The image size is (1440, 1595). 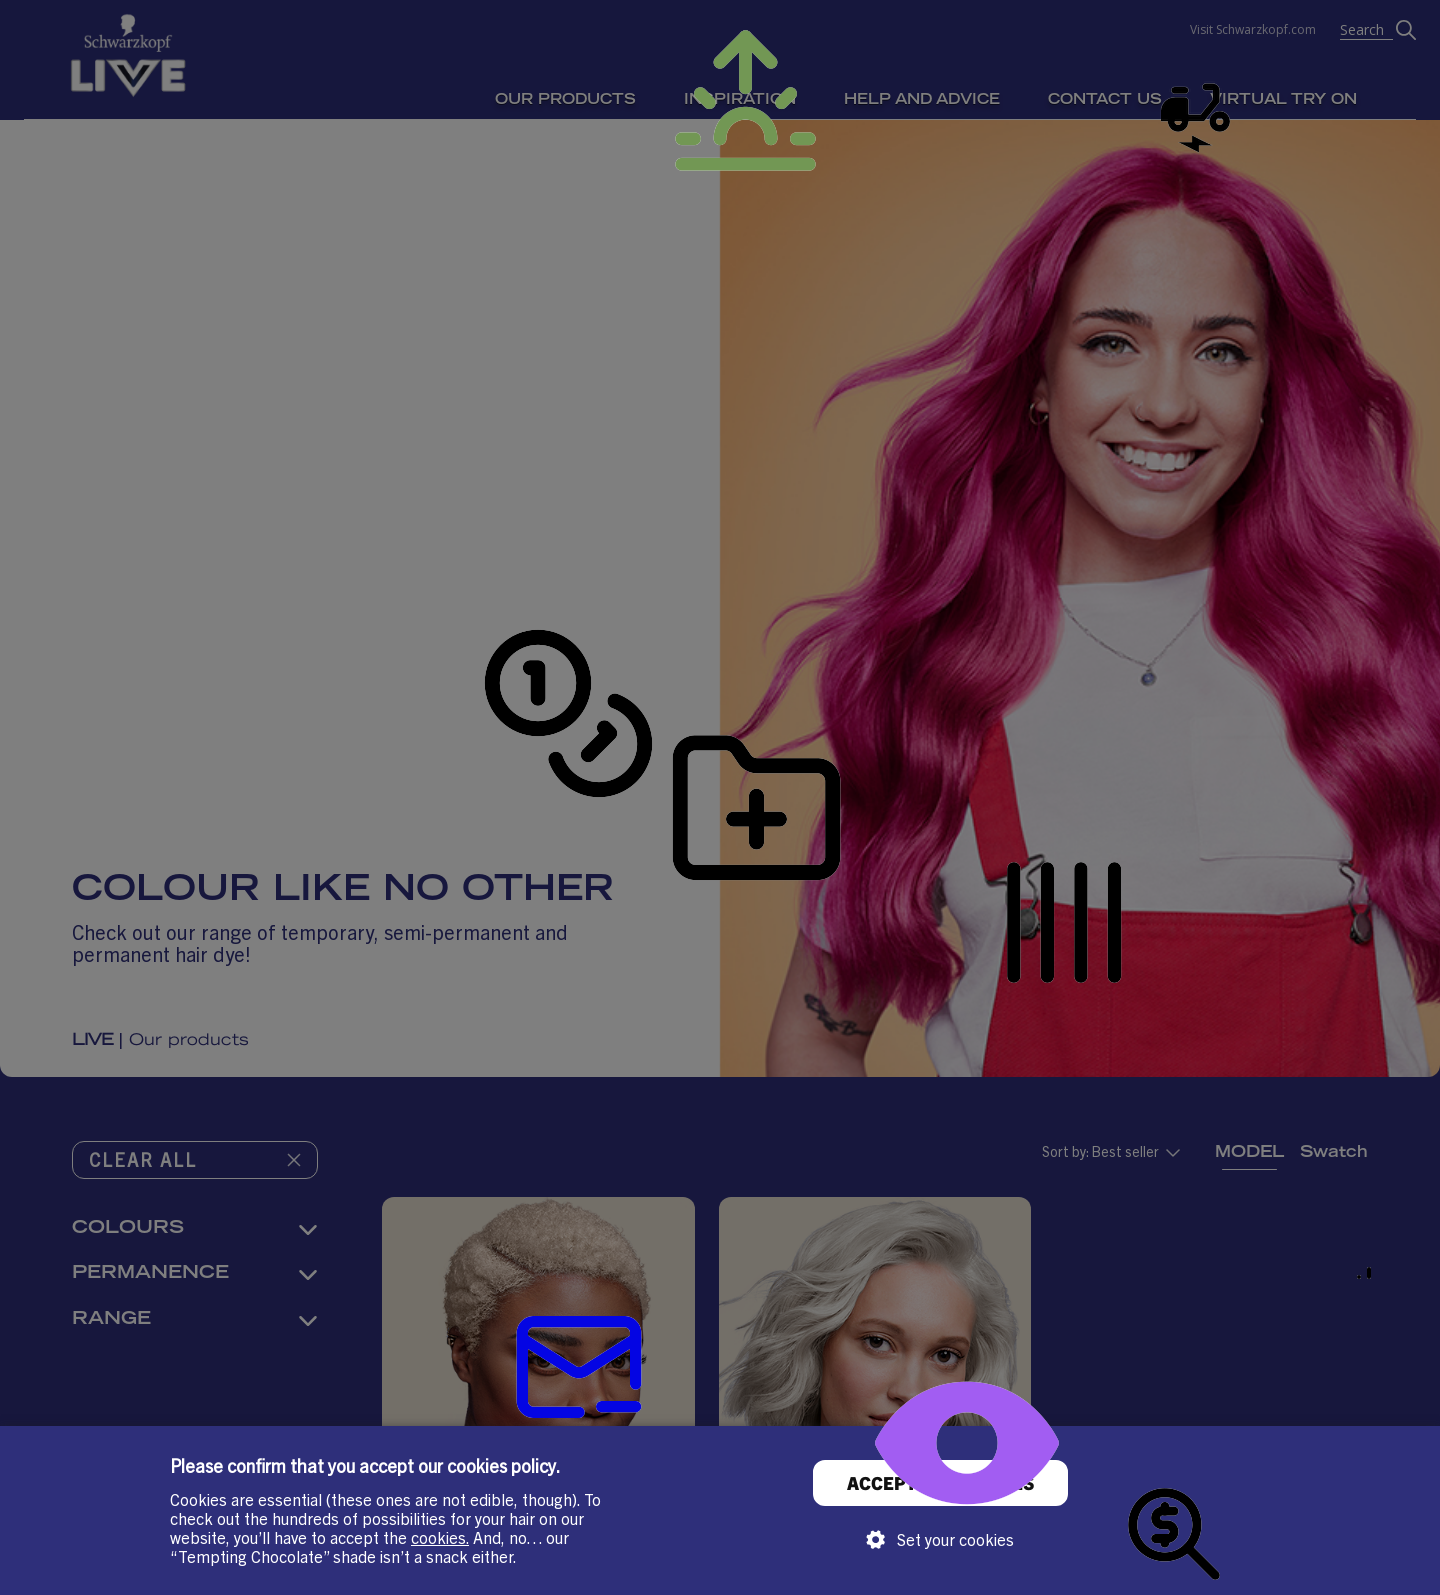 What do you see at coordinates (967, 1443) in the screenshot?
I see `view or preview content` at bounding box center [967, 1443].